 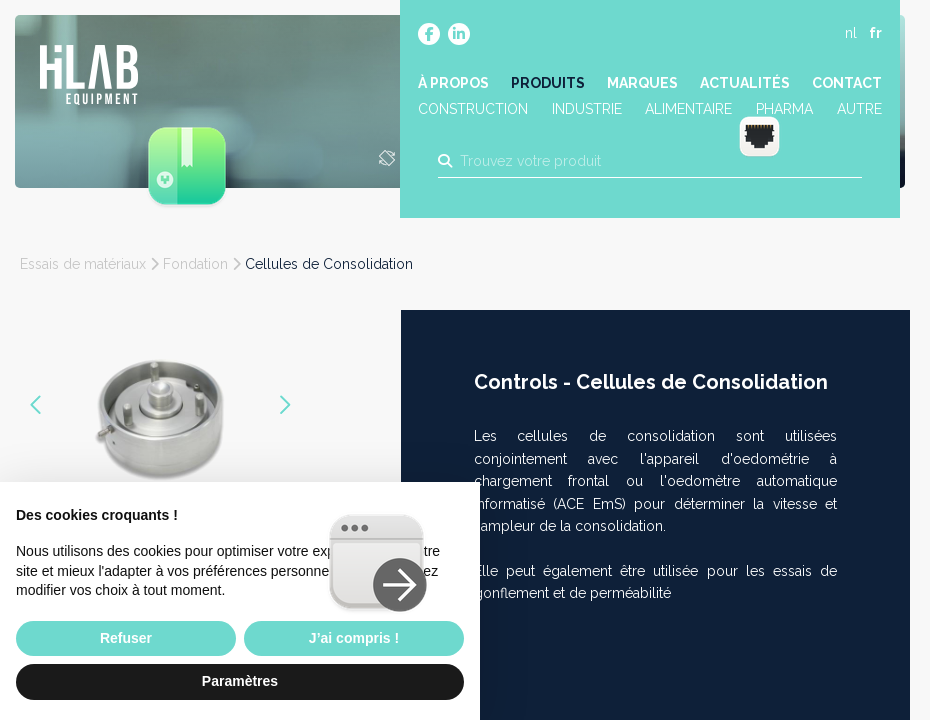 I want to click on run or execute the current application, so click(x=376, y=561).